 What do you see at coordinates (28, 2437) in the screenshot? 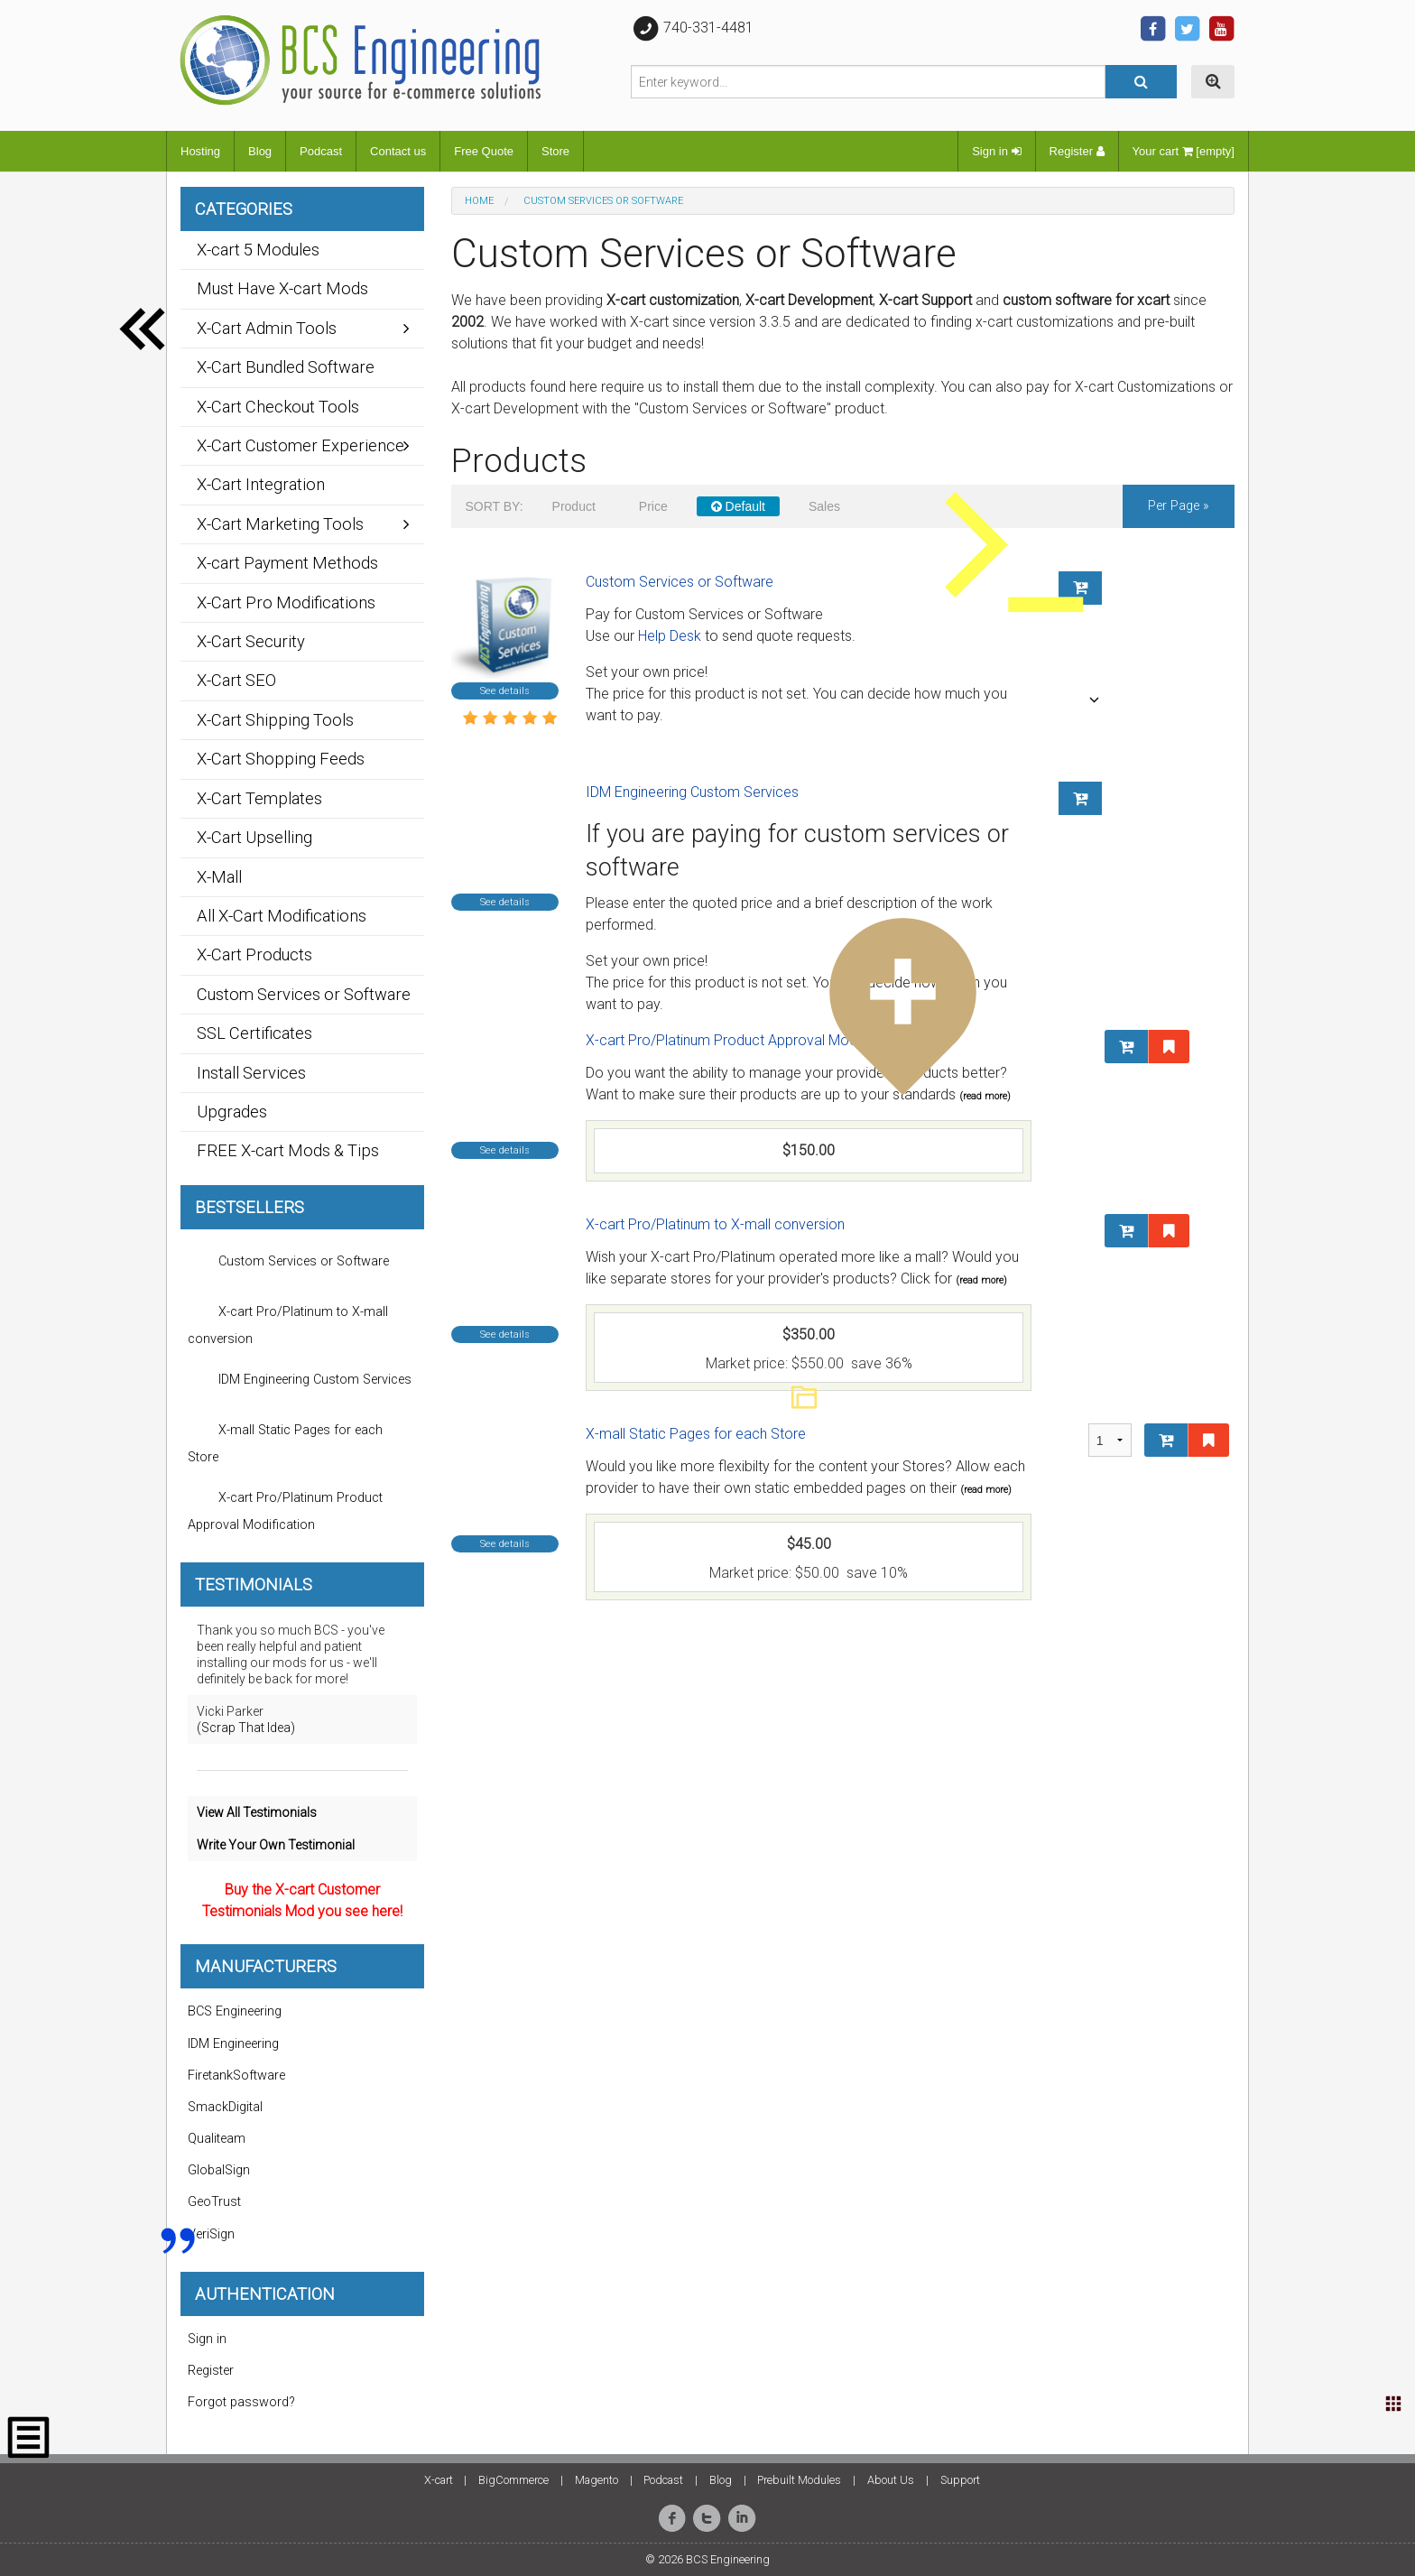
I see `switch to horizontal layout view` at bounding box center [28, 2437].